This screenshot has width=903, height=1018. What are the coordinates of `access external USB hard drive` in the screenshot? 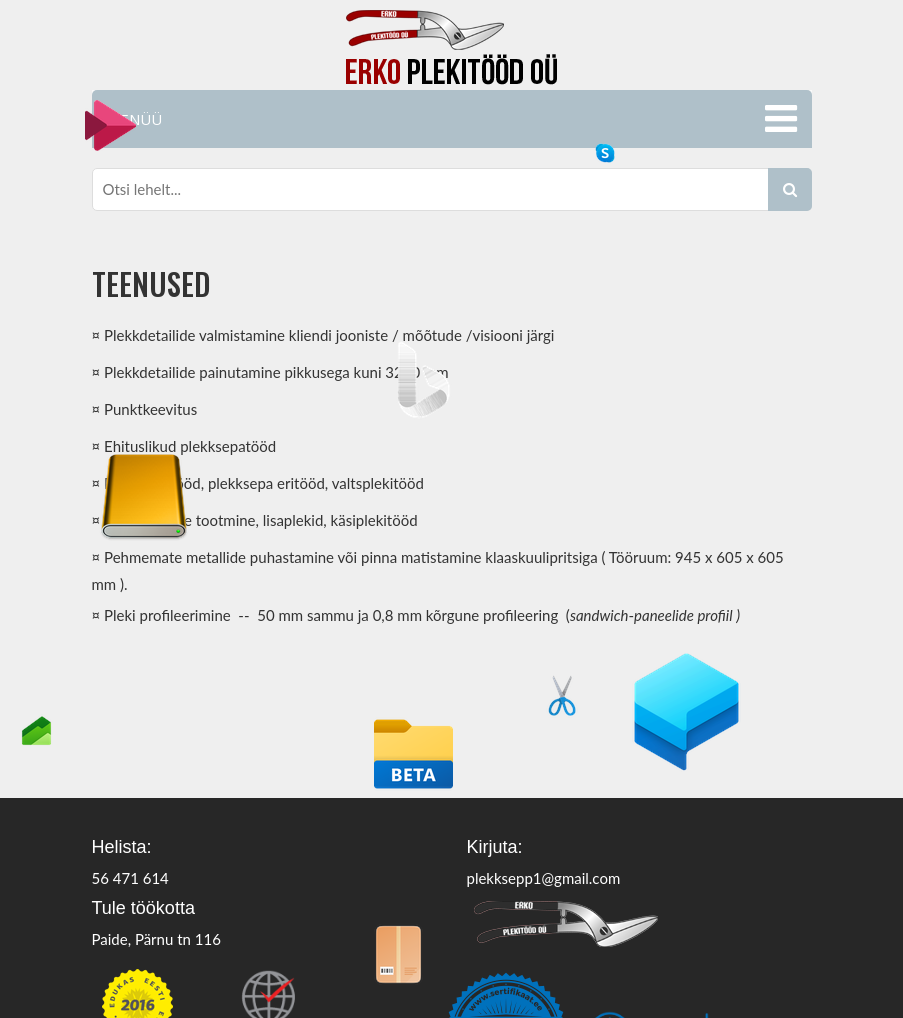 It's located at (144, 496).